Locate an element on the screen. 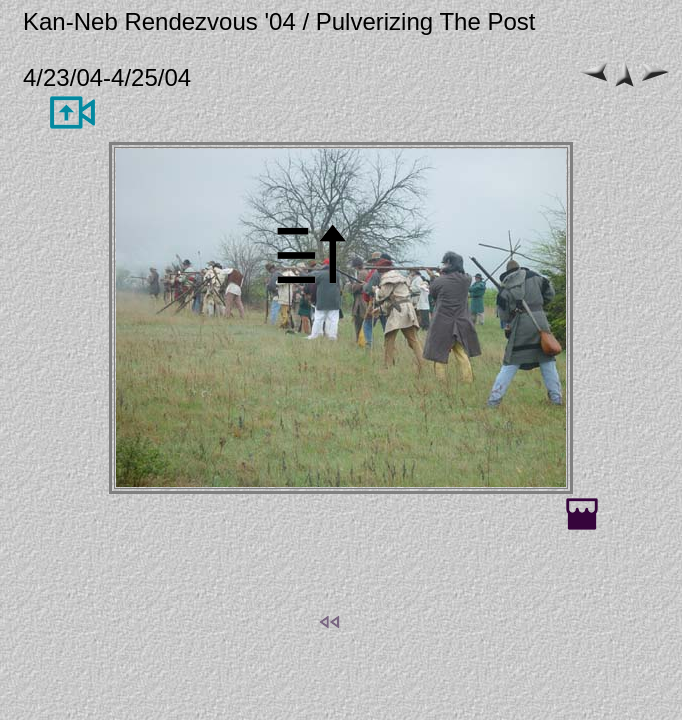  upload a video file is located at coordinates (72, 112).